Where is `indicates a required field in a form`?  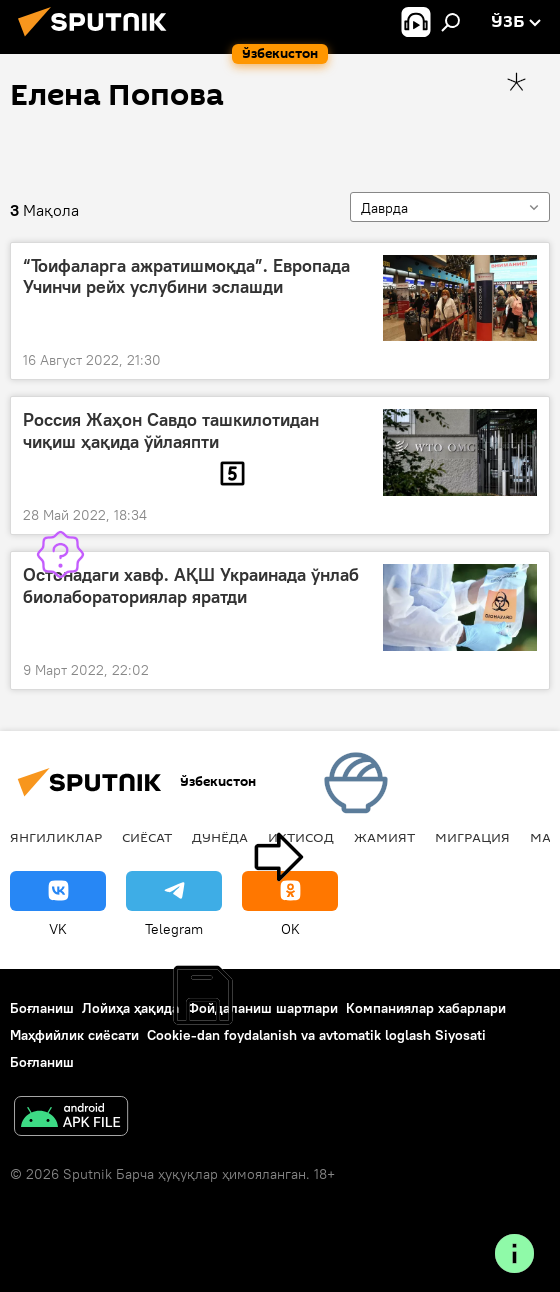 indicates a required field in a form is located at coordinates (516, 82).